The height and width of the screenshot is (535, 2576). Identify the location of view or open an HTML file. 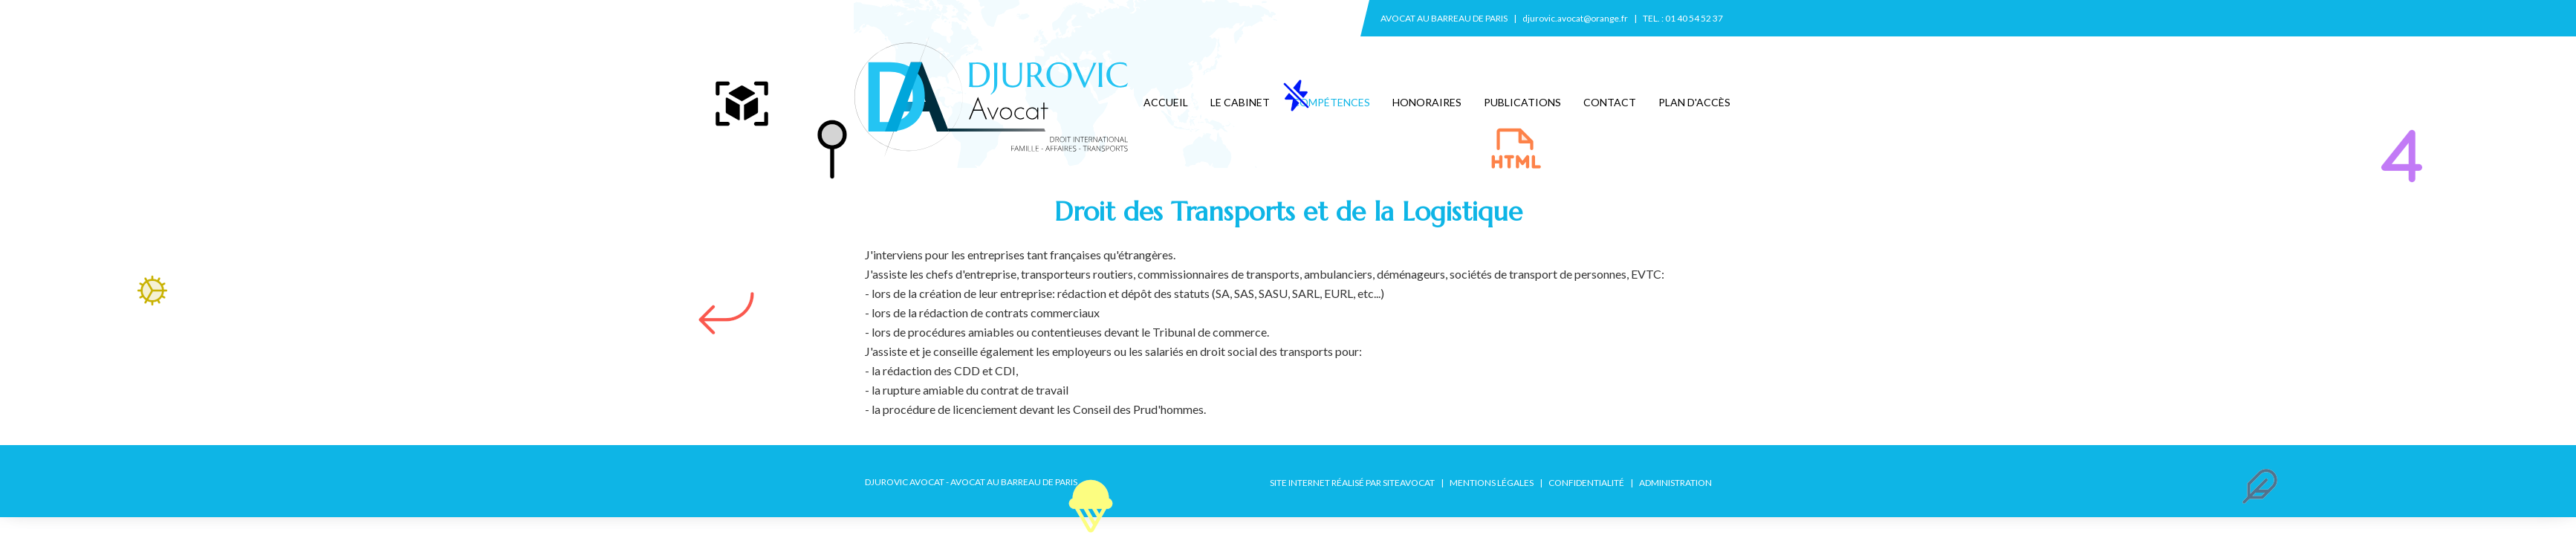
(1515, 150).